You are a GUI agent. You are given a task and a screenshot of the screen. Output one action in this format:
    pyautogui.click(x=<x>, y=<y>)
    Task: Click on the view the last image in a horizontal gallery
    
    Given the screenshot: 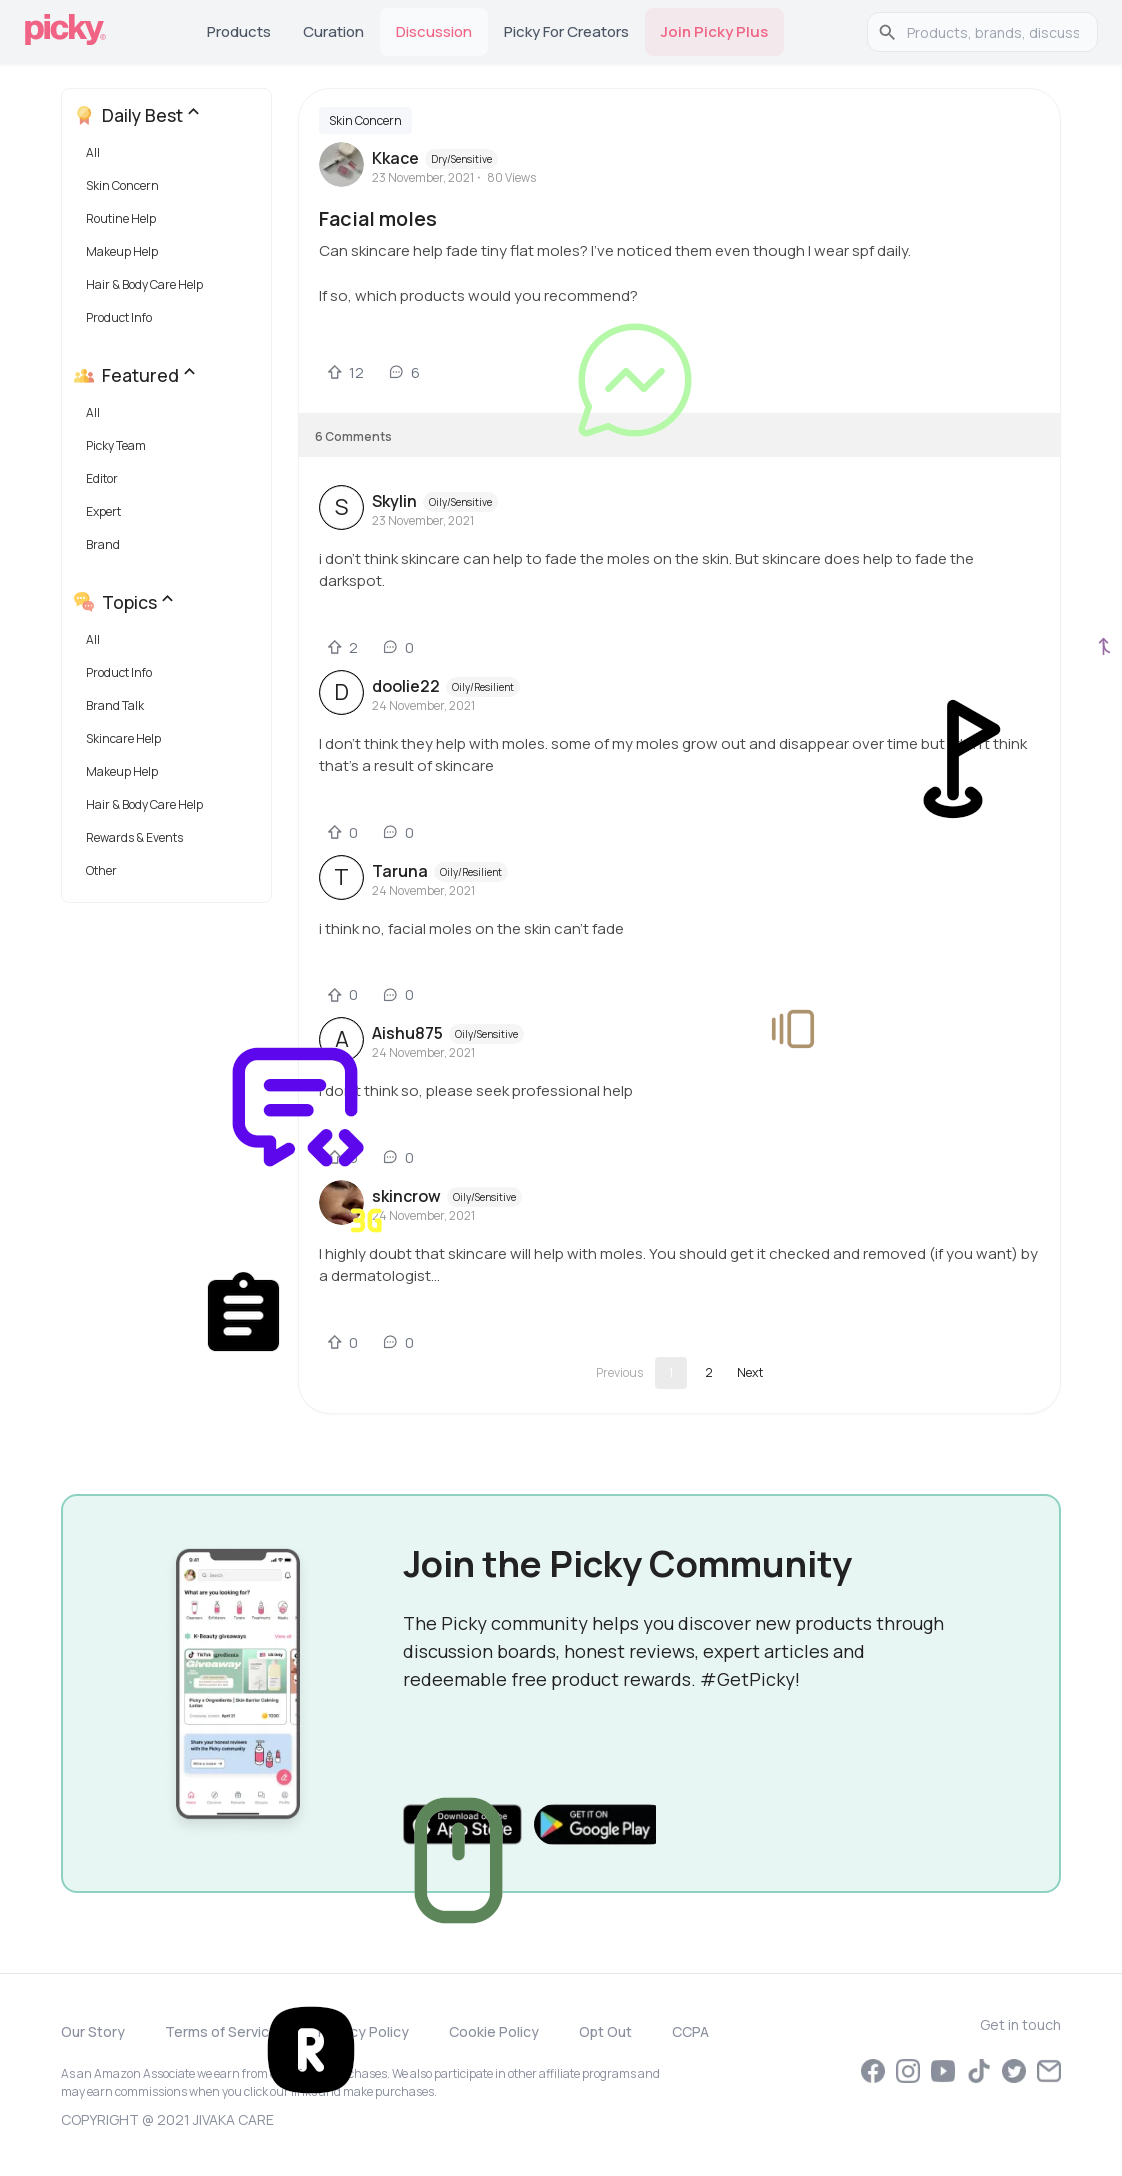 What is the action you would take?
    pyautogui.click(x=793, y=1029)
    